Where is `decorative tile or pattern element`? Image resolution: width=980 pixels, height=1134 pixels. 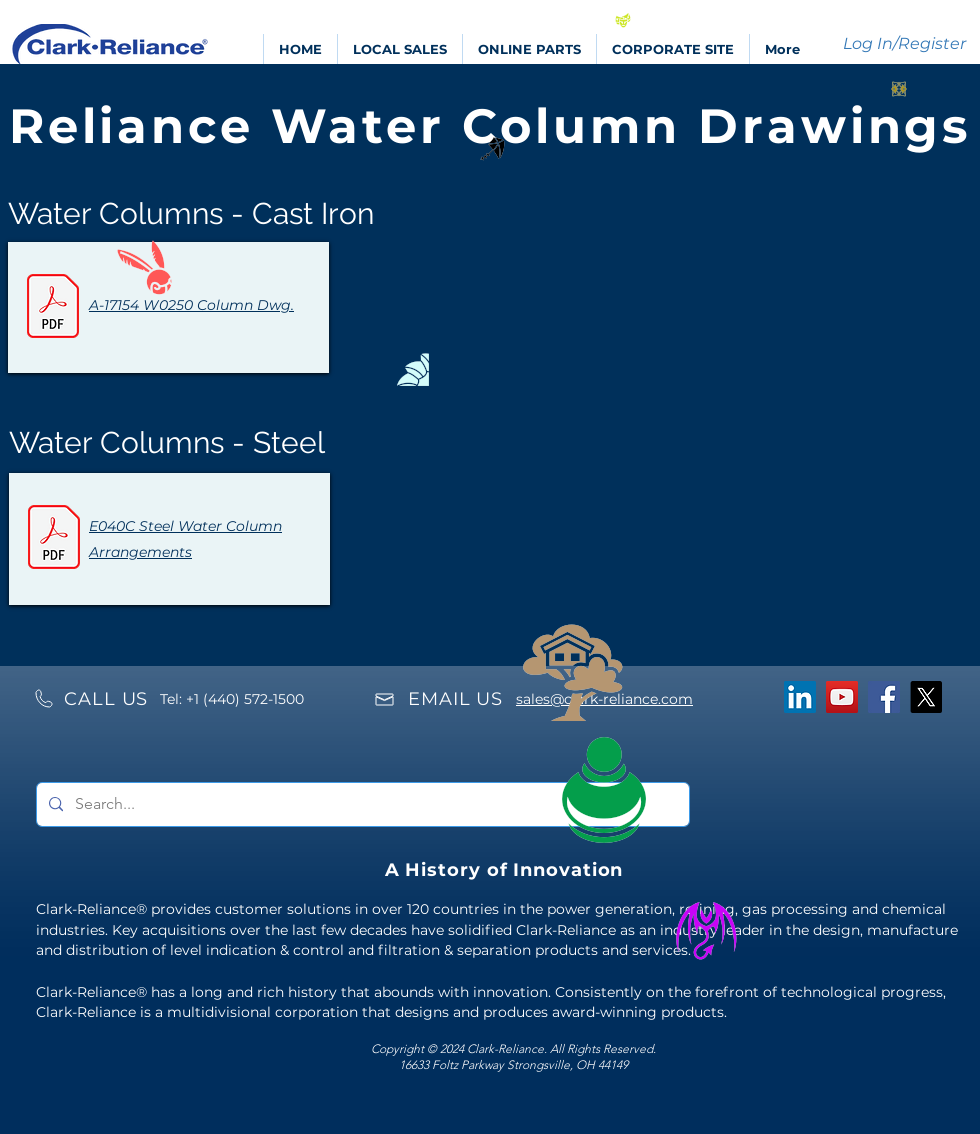
decorative tile or pattern element is located at coordinates (899, 89).